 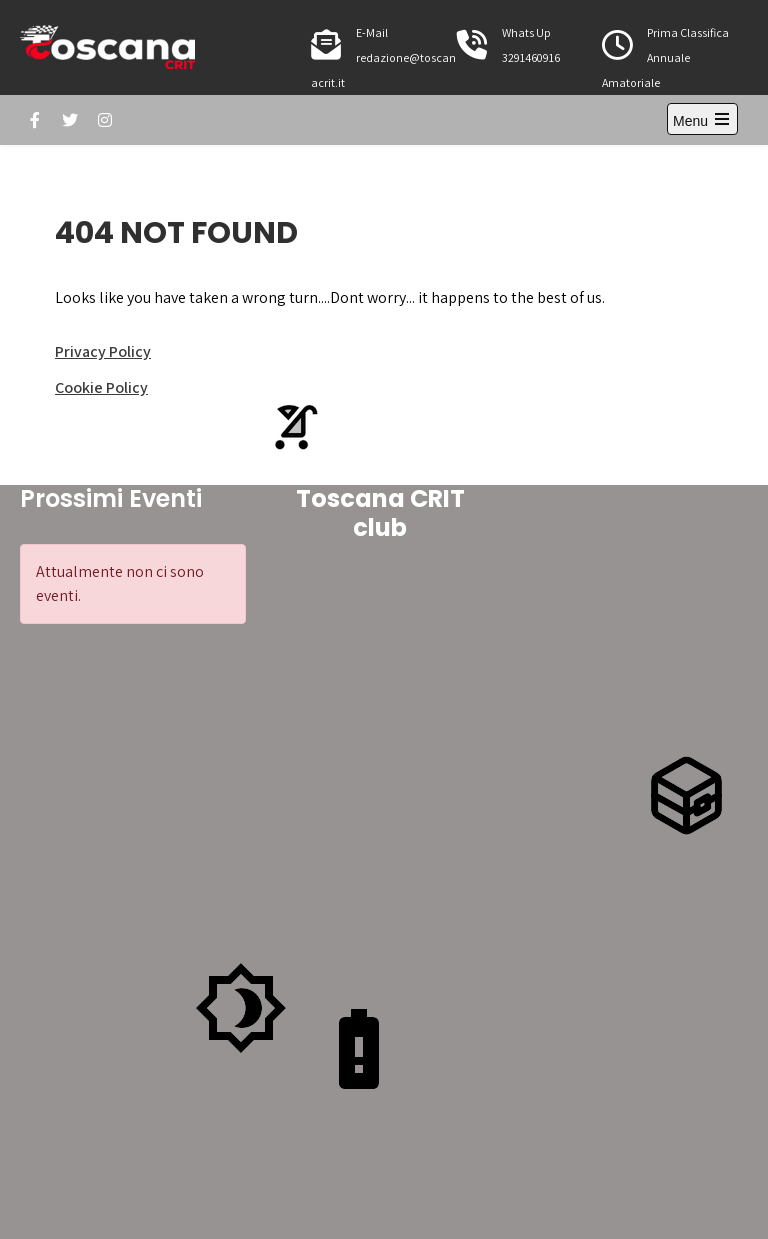 What do you see at coordinates (241, 1008) in the screenshot?
I see `toggle dark mode or night theme` at bounding box center [241, 1008].